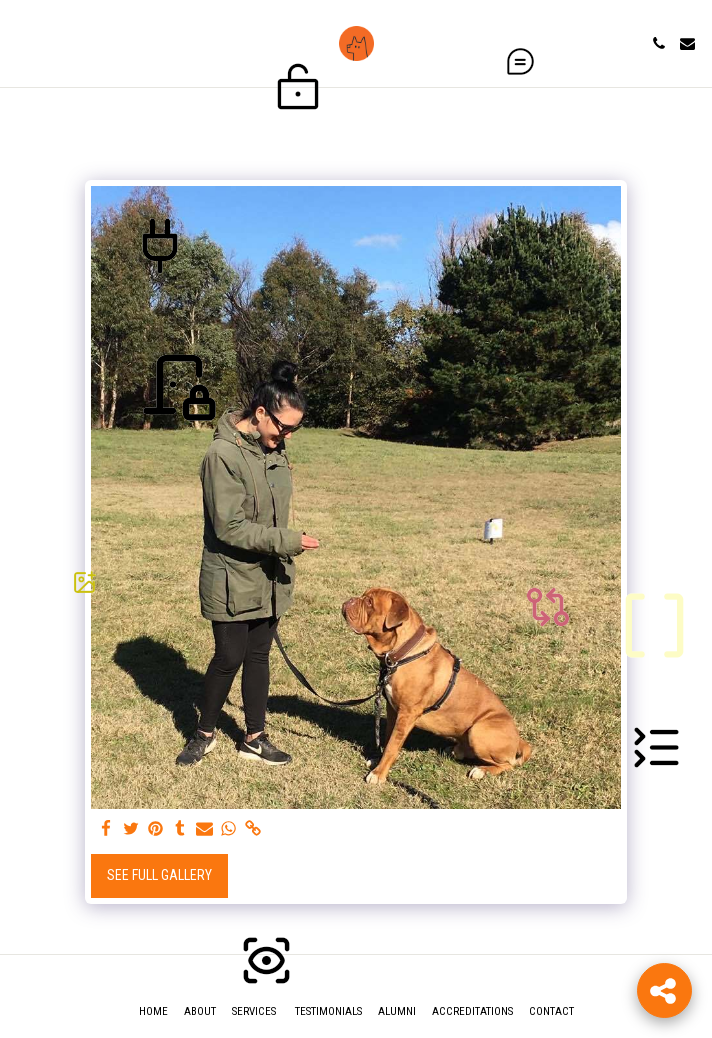 This screenshot has width=712, height=1038. What do you see at coordinates (654, 625) in the screenshot?
I see `insert or edit code brackets` at bounding box center [654, 625].